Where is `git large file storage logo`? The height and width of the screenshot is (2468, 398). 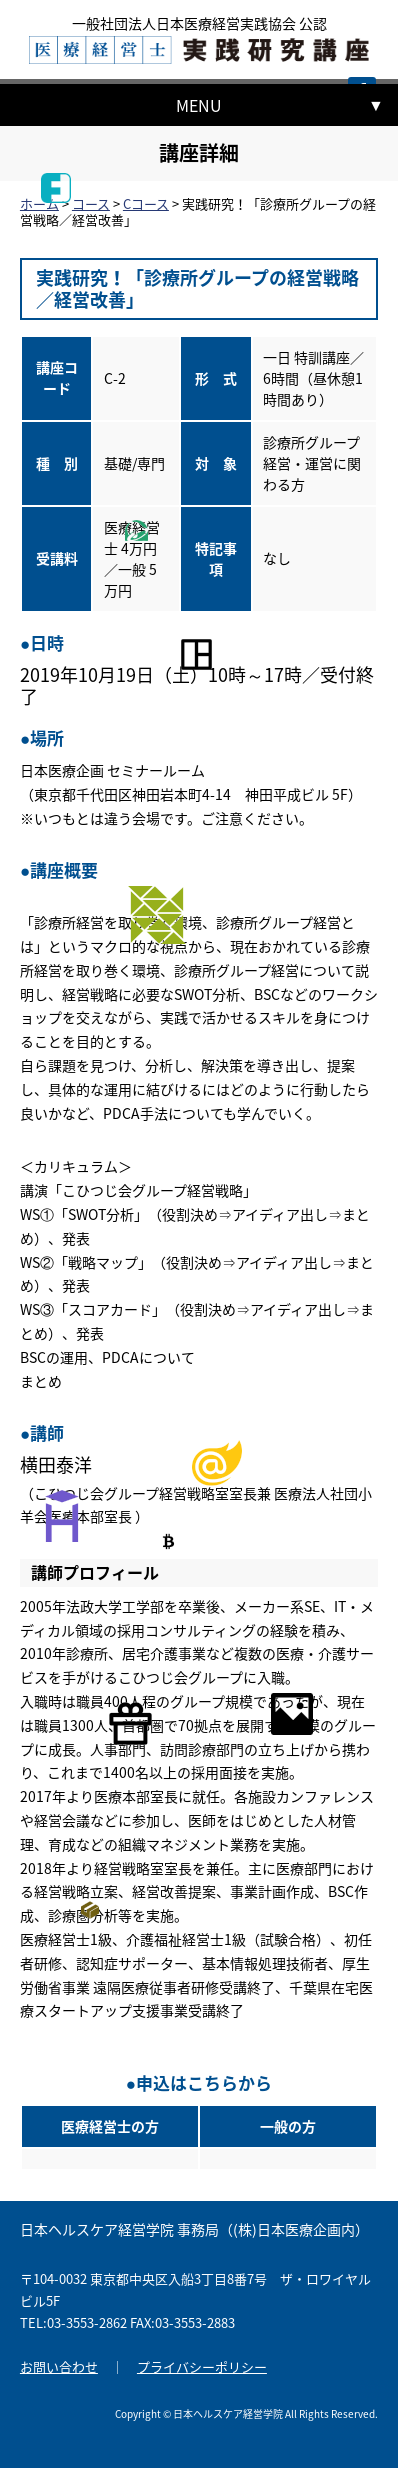
git large file storage logo is located at coordinates (90, 1910).